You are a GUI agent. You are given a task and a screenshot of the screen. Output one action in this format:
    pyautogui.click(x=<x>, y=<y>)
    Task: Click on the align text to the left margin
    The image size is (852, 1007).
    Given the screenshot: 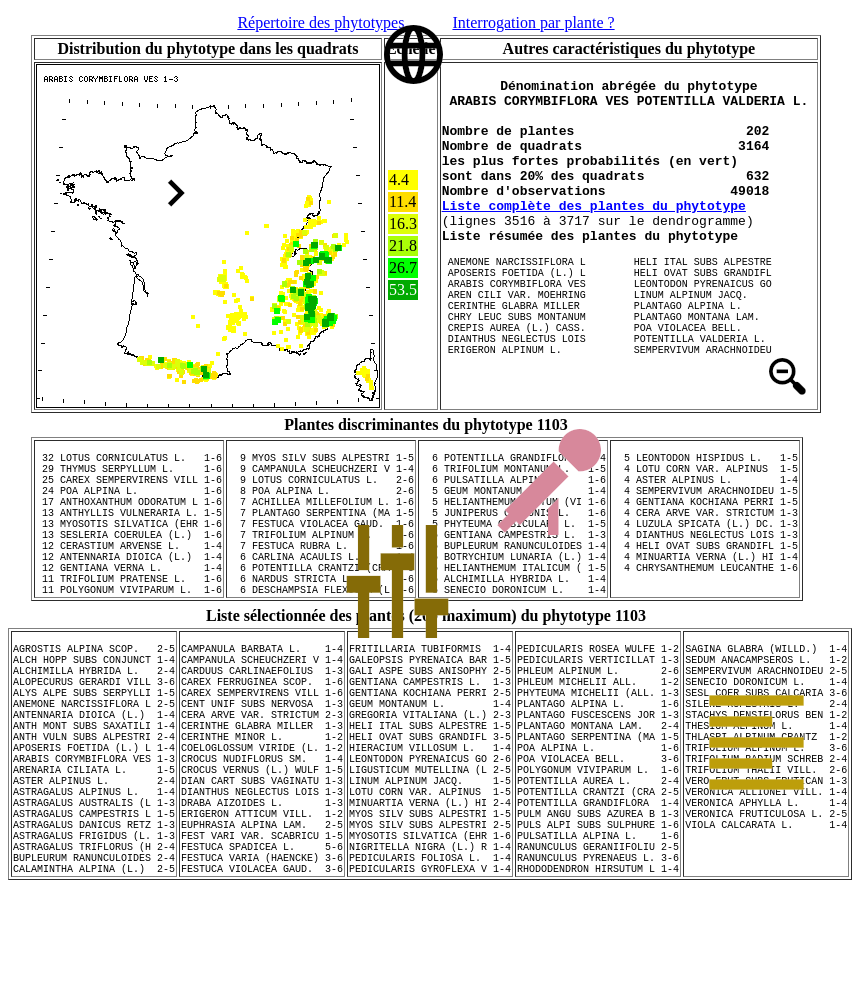 What is the action you would take?
    pyautogui.click(x=756, y=742)
    